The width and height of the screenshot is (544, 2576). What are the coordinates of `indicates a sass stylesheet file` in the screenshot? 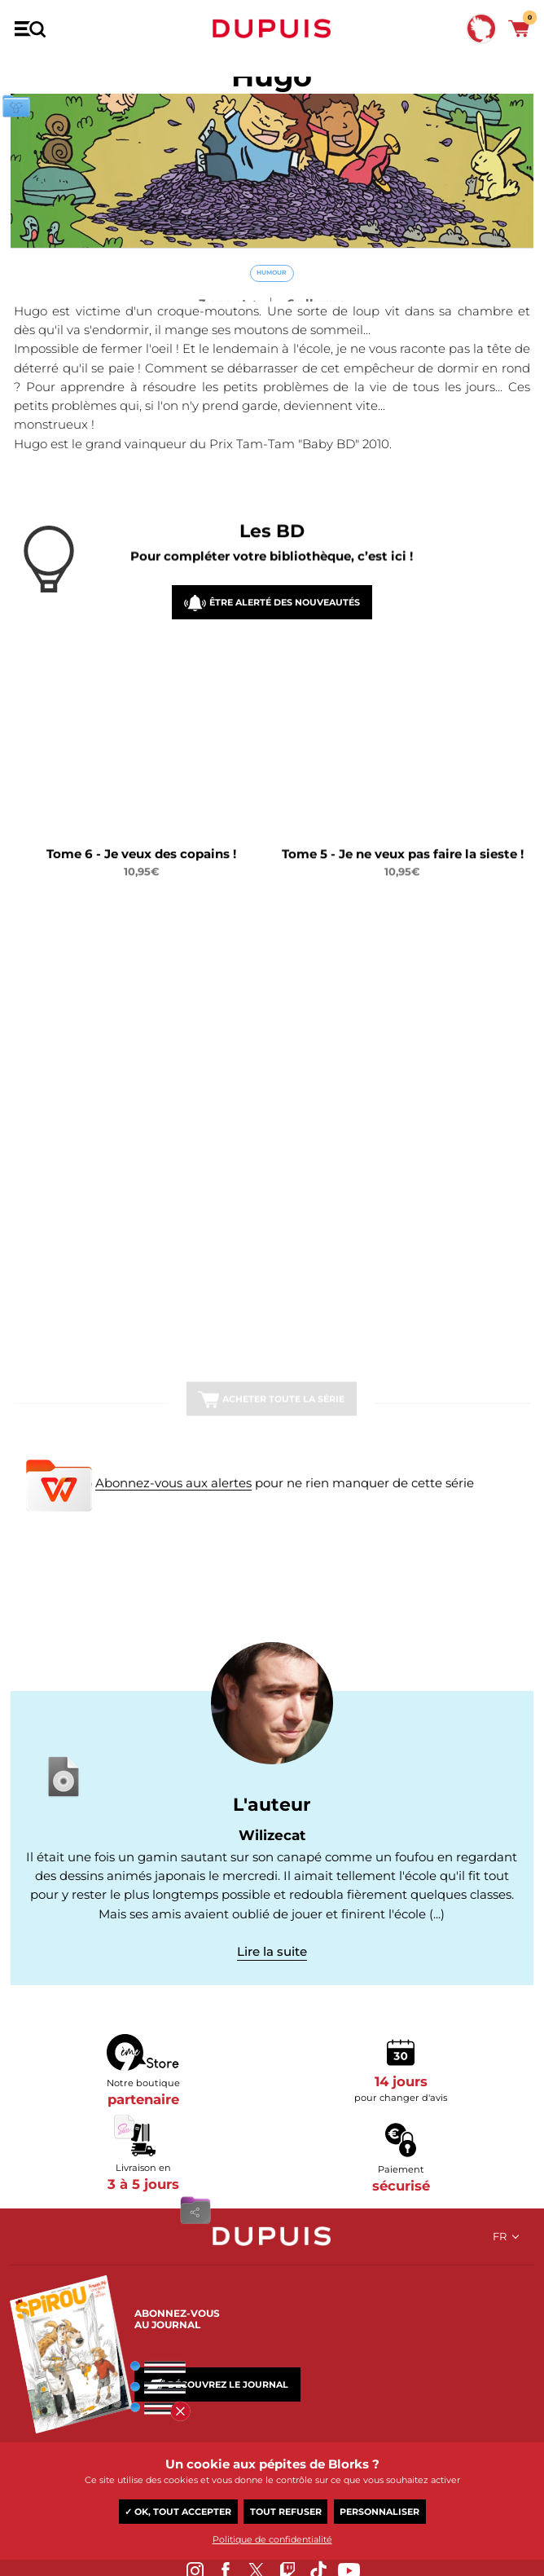 It's located at (124, 2126).